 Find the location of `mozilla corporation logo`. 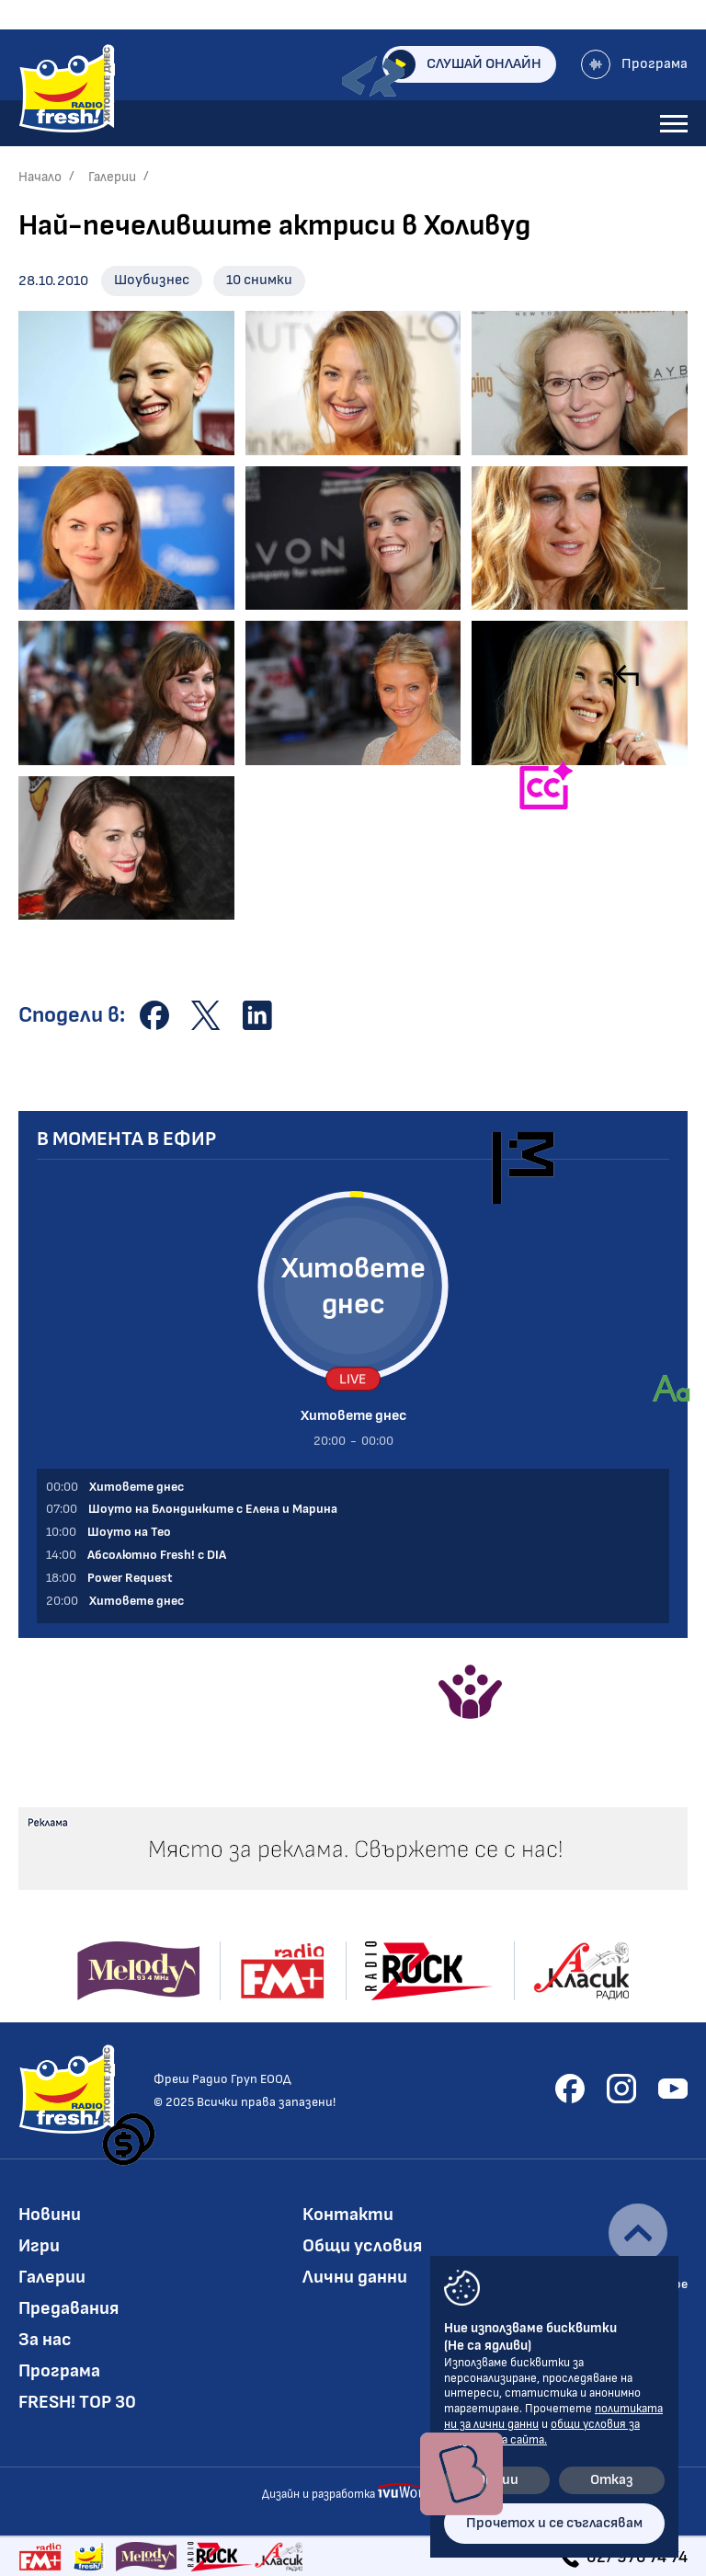

mozilla corporation logo is located at coordinates (523, 1168).